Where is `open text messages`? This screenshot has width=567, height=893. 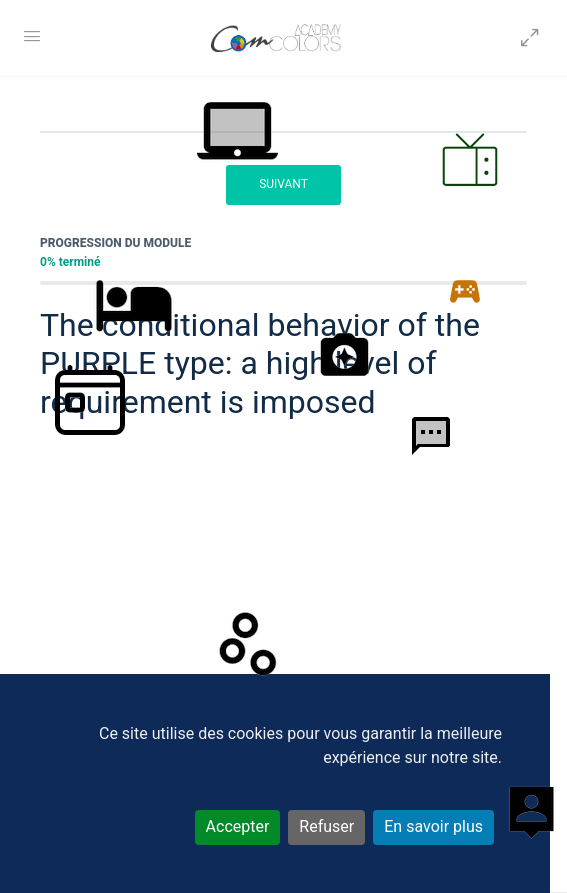 open text messages is located at coordinates (431, 436).